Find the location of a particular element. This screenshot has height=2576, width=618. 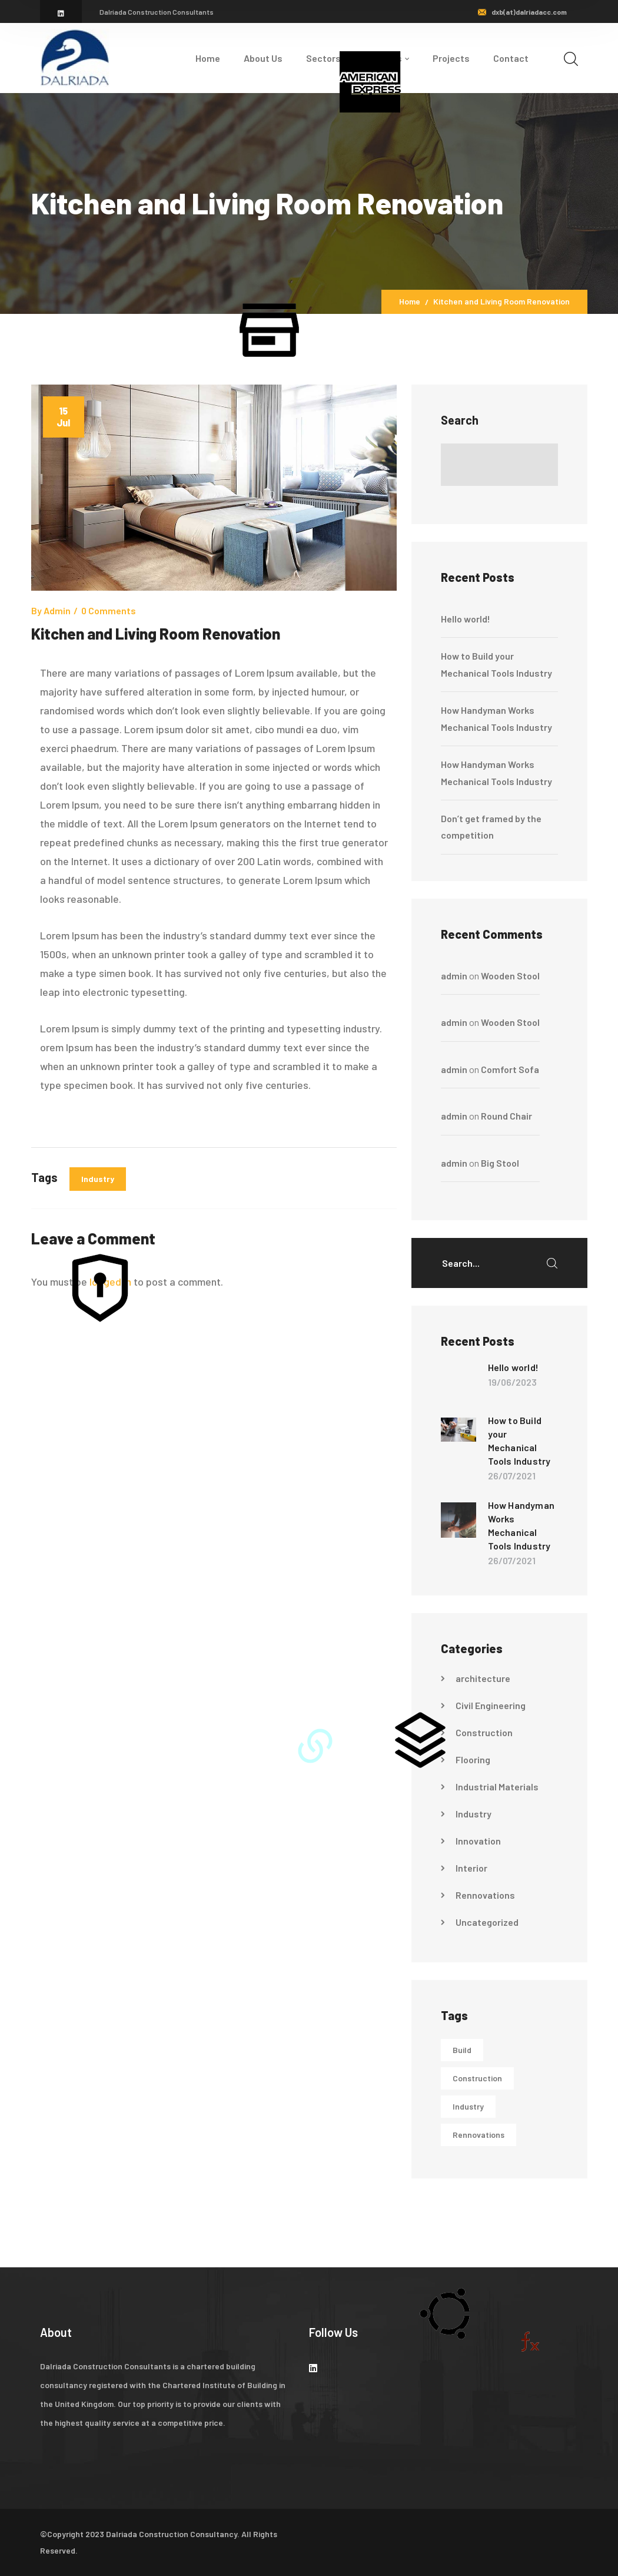

access security or privacy settings is located at coordinates (100, 1288).